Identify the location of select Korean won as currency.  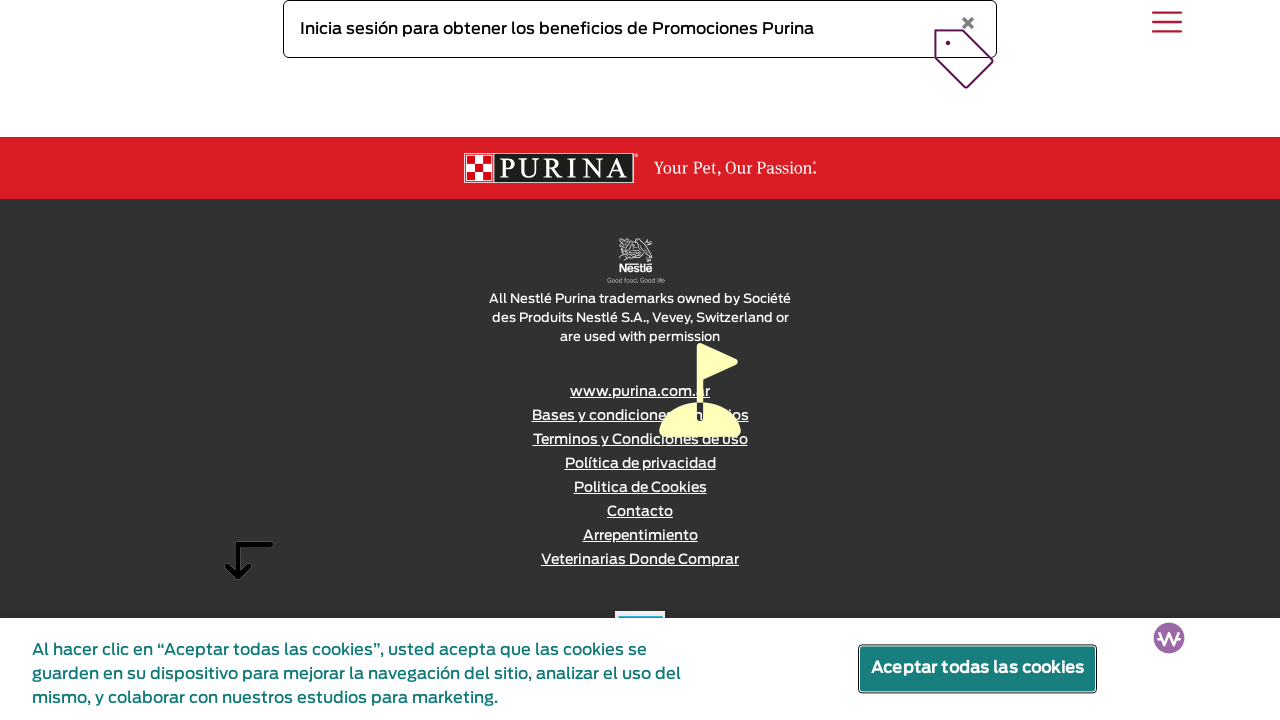
(1169, 638).